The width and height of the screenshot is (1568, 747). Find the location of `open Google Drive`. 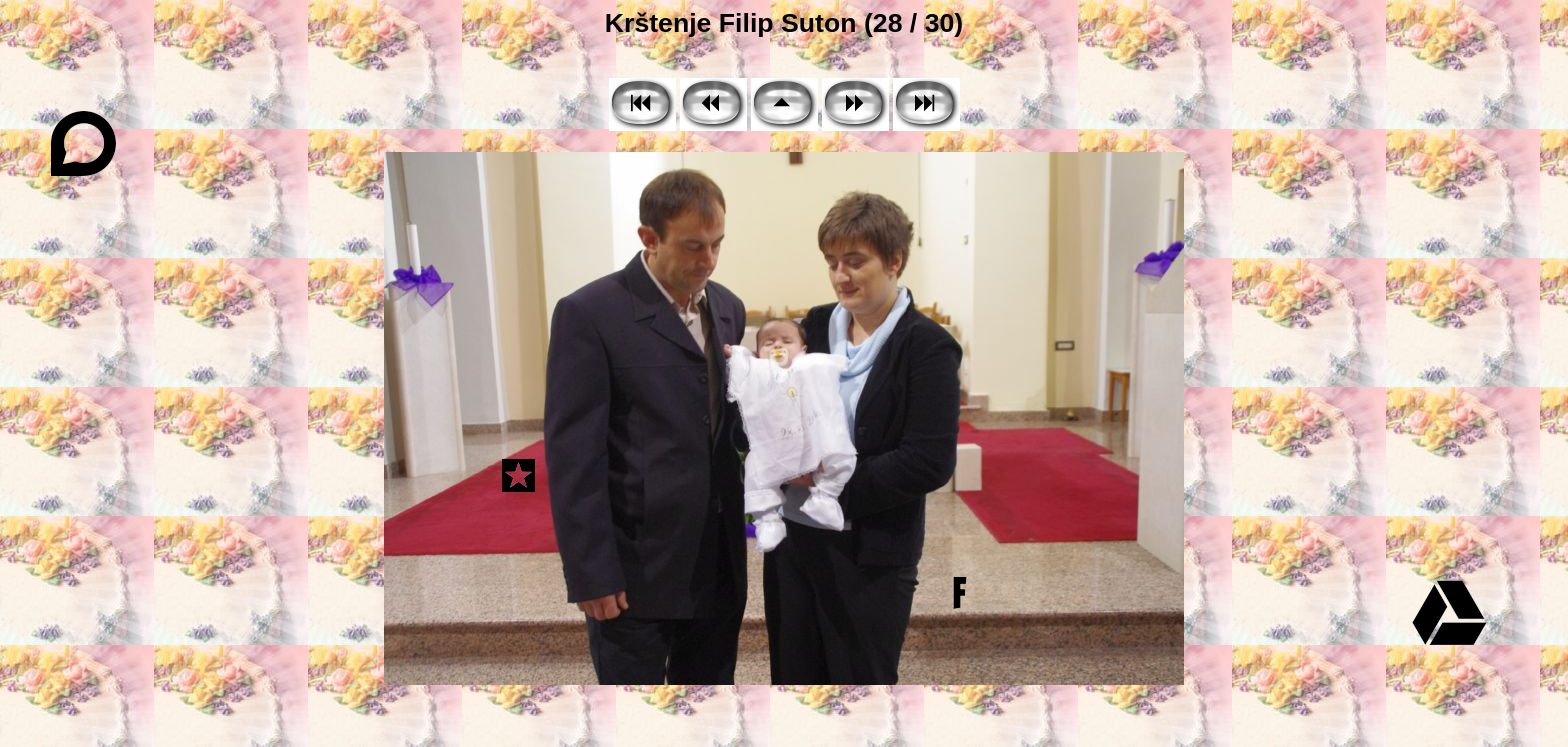

open Google Drive is located at coordinates (1449, 613).